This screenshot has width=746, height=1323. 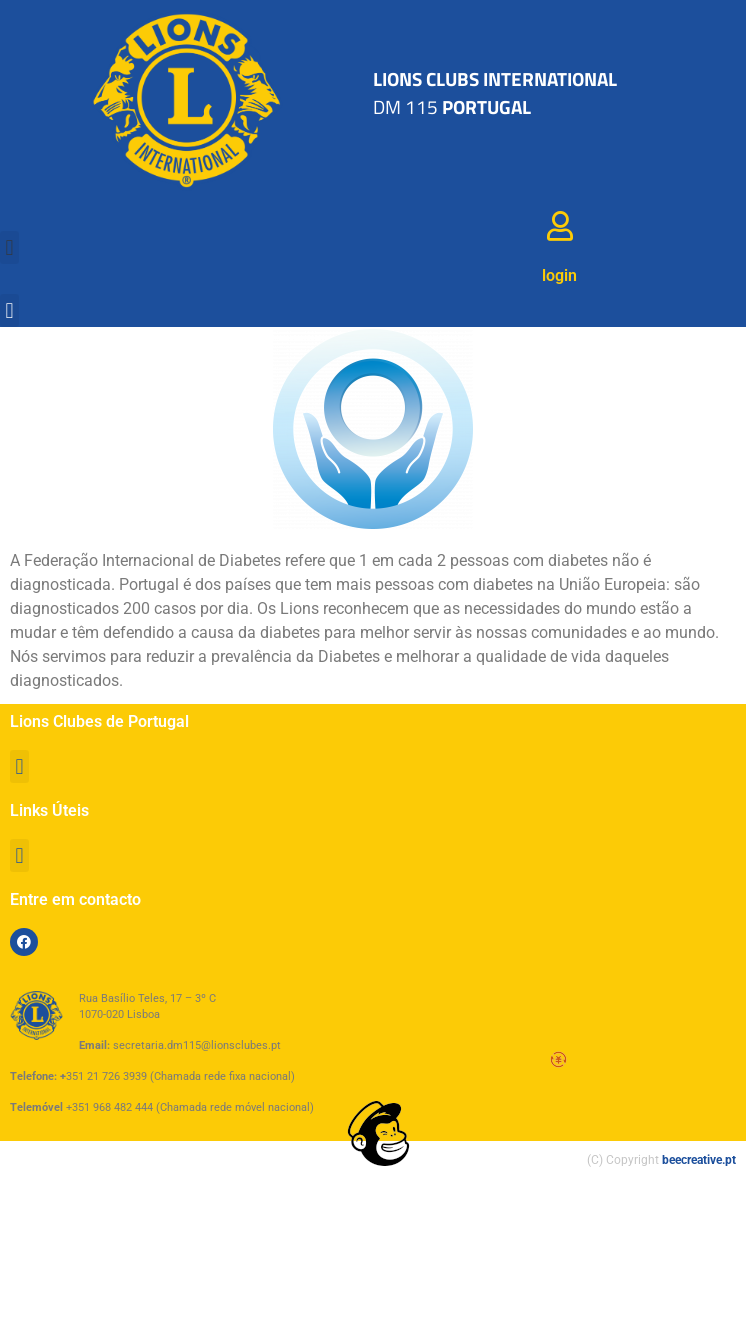 I want to click on open mailchimp email marketing platform, so click(x=378, y=1133).